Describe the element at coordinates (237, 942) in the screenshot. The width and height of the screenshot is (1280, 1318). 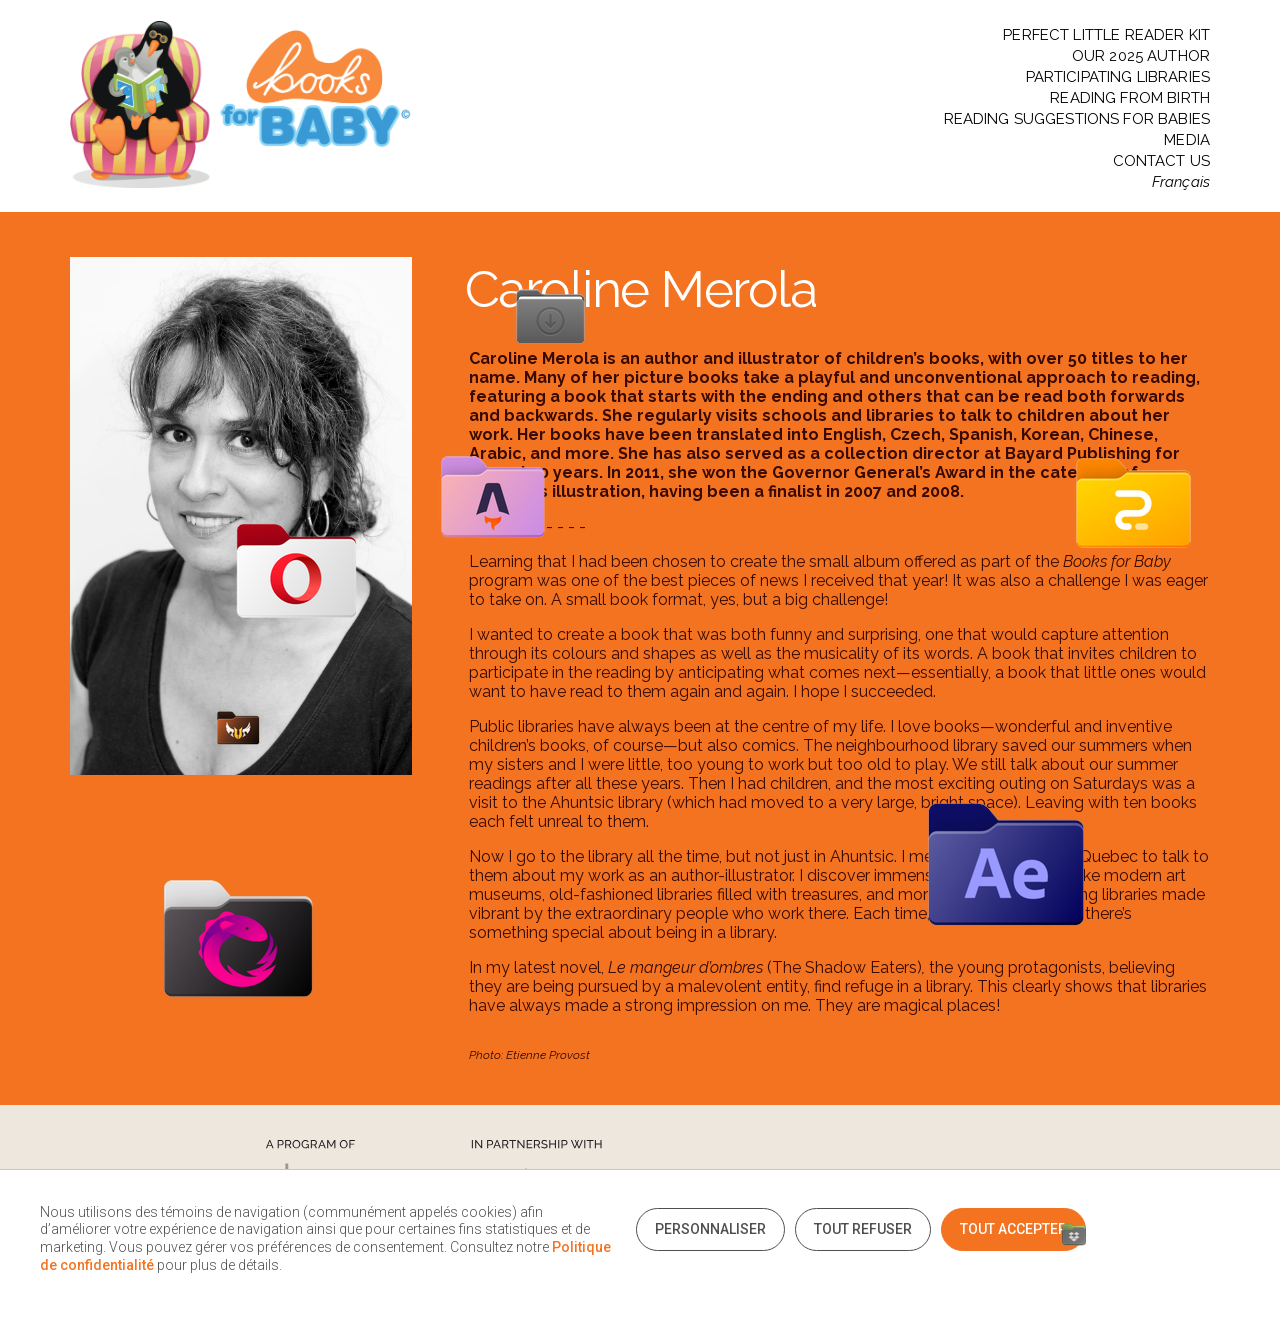
I see `open reactivex project folder` at that location.